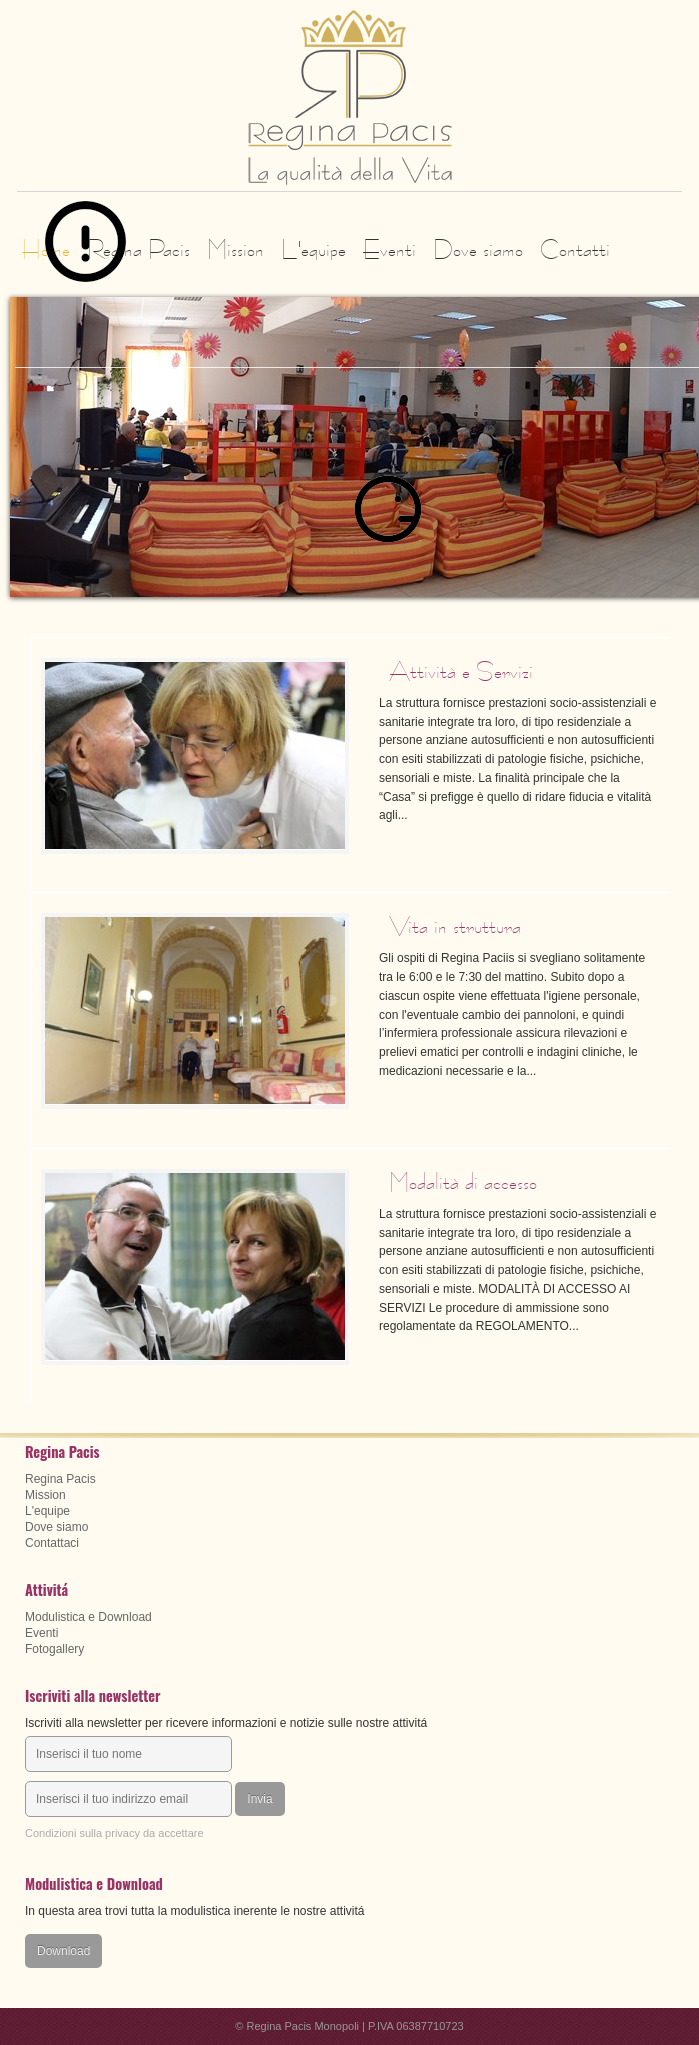 Image resolution: width=699 pixels, height=2045 pixels. I want to click on emoji or mood selector looking right, so click(388, 509).